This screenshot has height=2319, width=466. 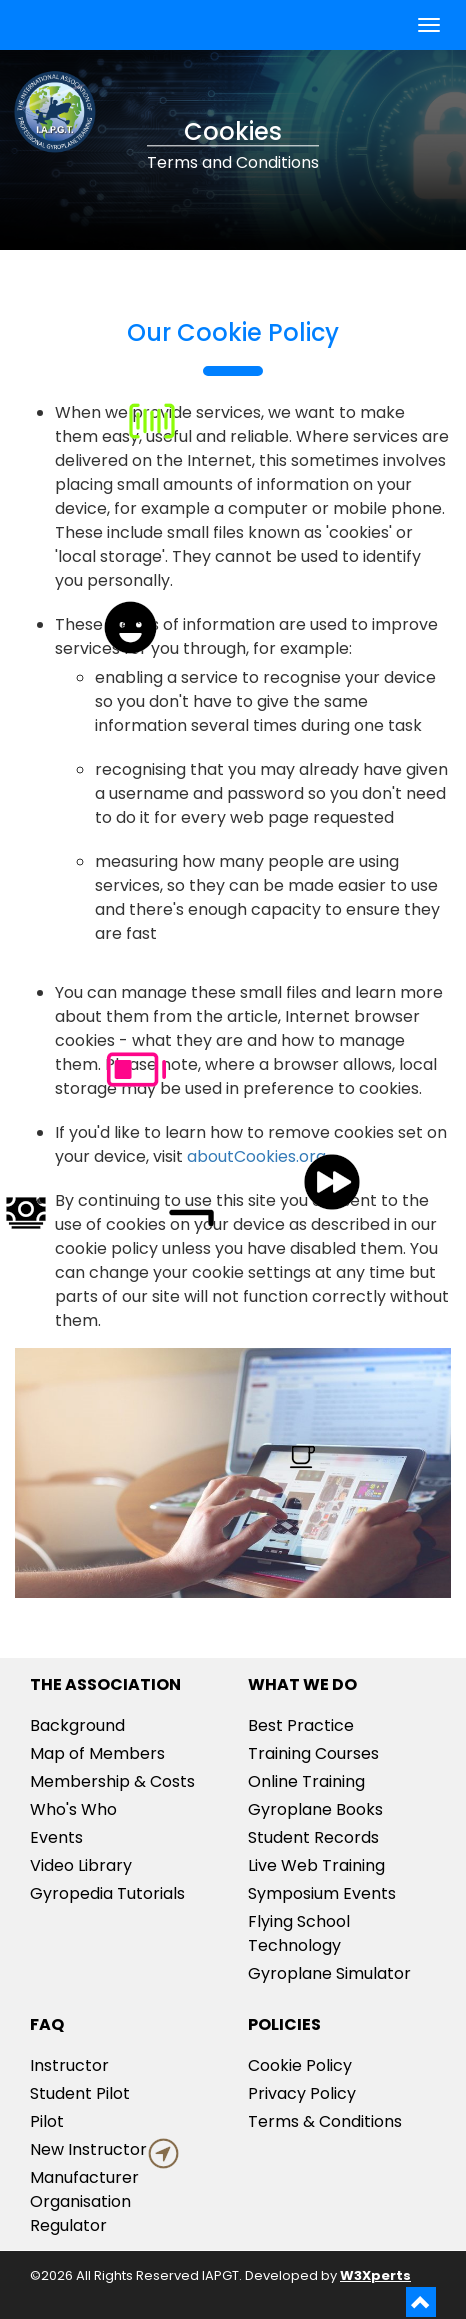 I want to click on tap to navigate to this location, so click(x=163, y=2153).